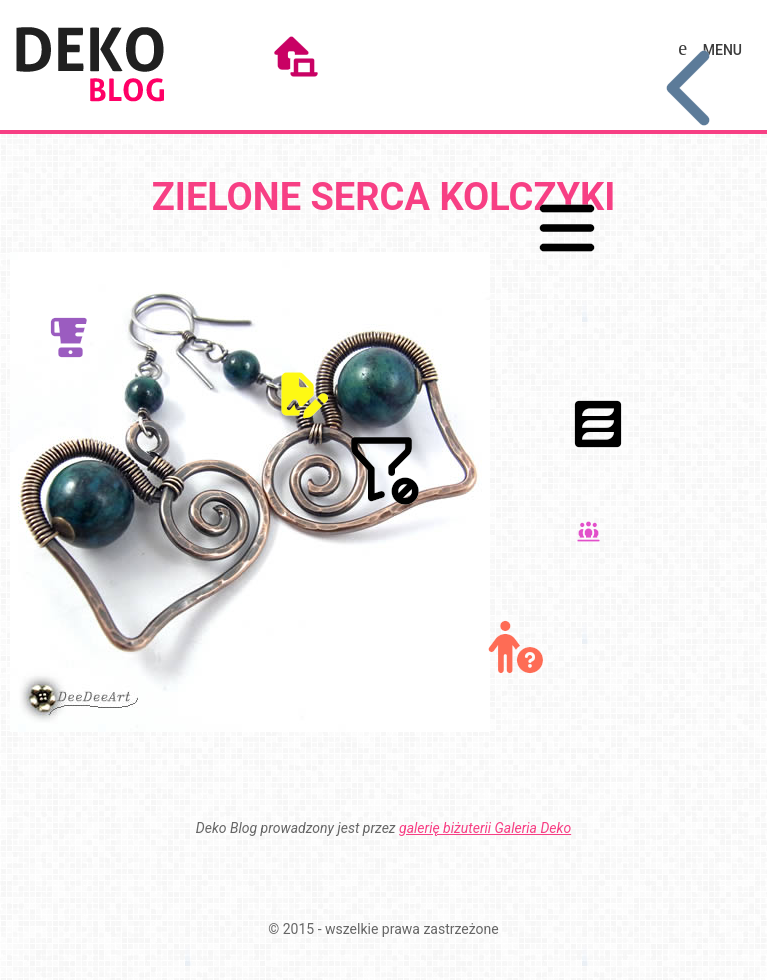 The width and height of the screenshot is (767, 980). Describe the element at coordinates (70, 337) in the screenshot. I see `access blender 3D software` at that location.